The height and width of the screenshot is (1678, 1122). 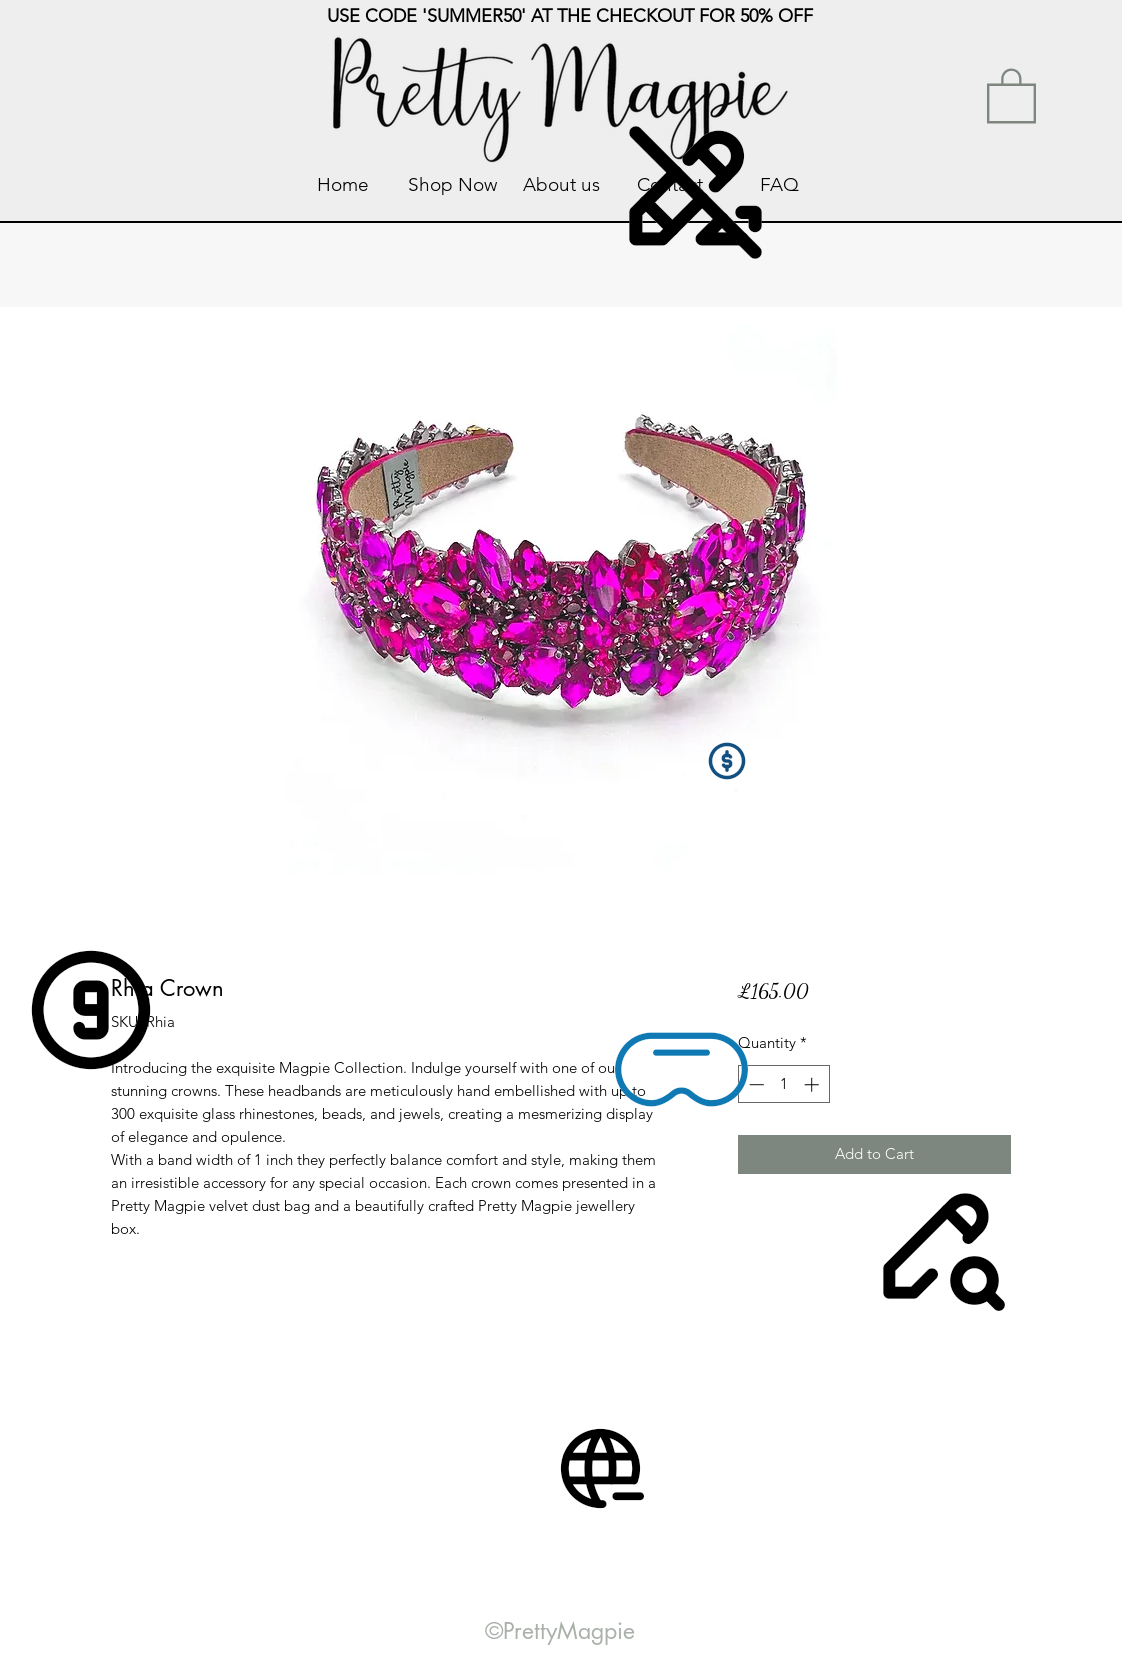 What do you see at coordinates (600, 1468) in the screenshot?
I see `remove a website from your list` at bounding box center [600, 1468].